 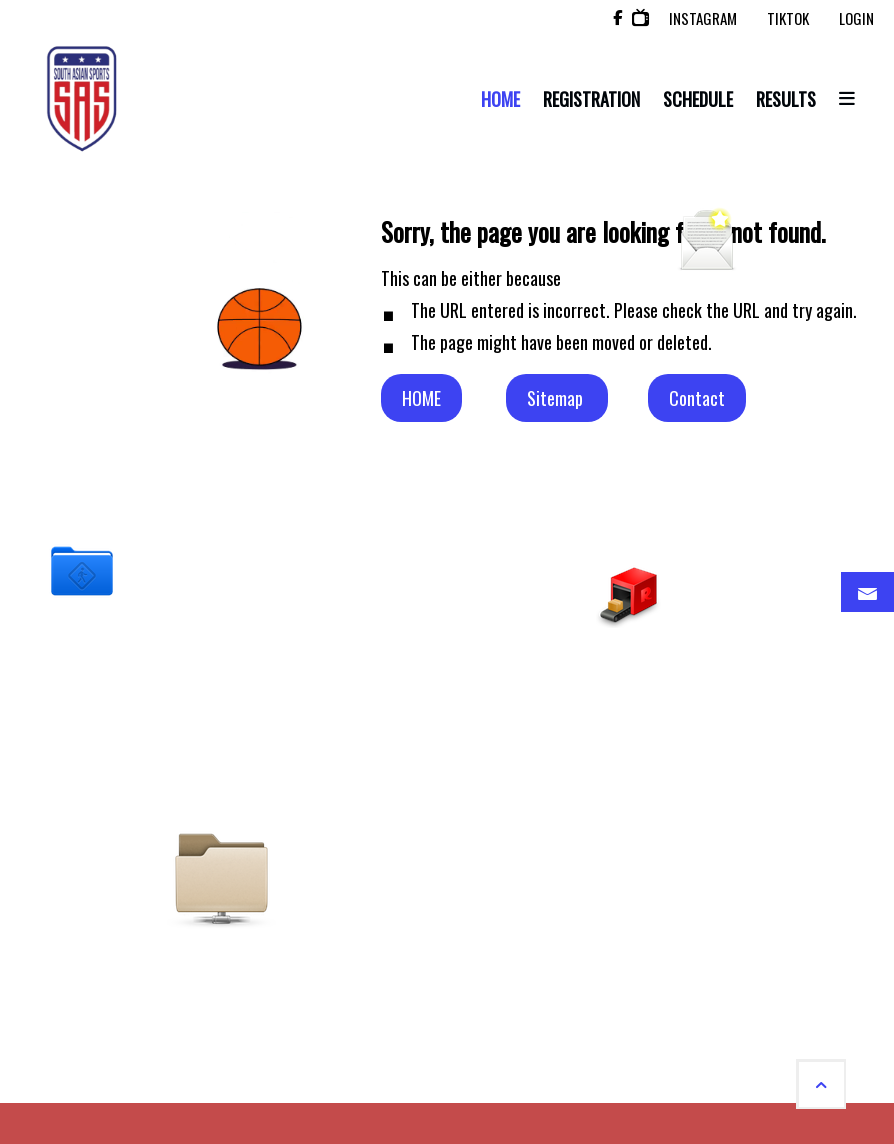 What do you see at coordinates (707, 241) in the screenshot?
I see `compose a new email message` at bounding box center [707, 241].